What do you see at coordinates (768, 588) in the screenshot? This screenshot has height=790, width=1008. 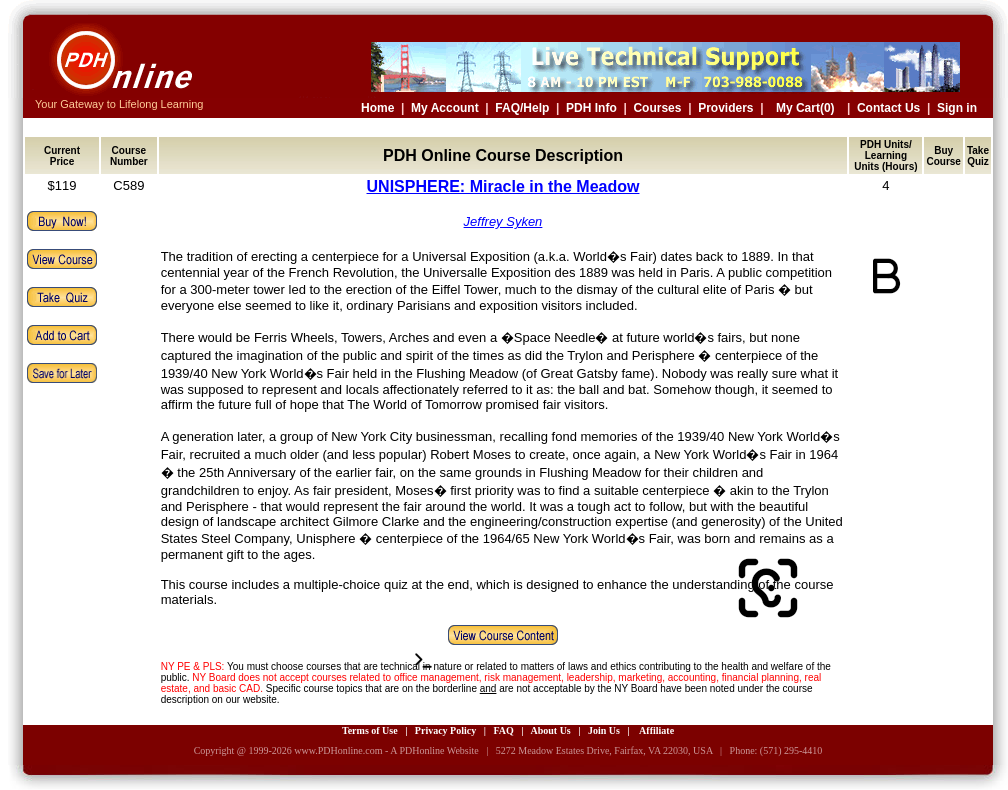 I see `scan or identify using ear biometrics` at bounding box center [768, 588].